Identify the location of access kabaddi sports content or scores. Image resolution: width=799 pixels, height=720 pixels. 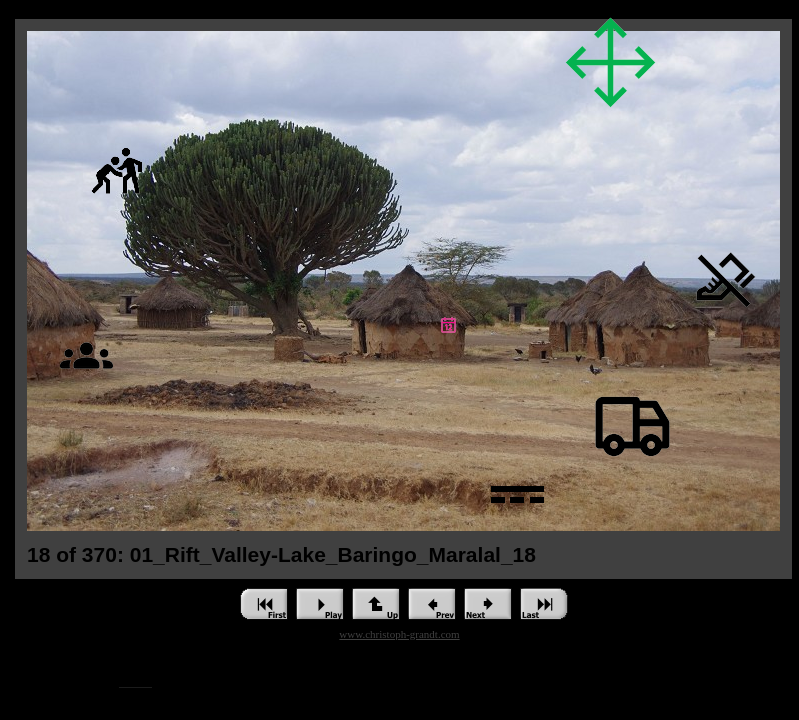
(116, 172).